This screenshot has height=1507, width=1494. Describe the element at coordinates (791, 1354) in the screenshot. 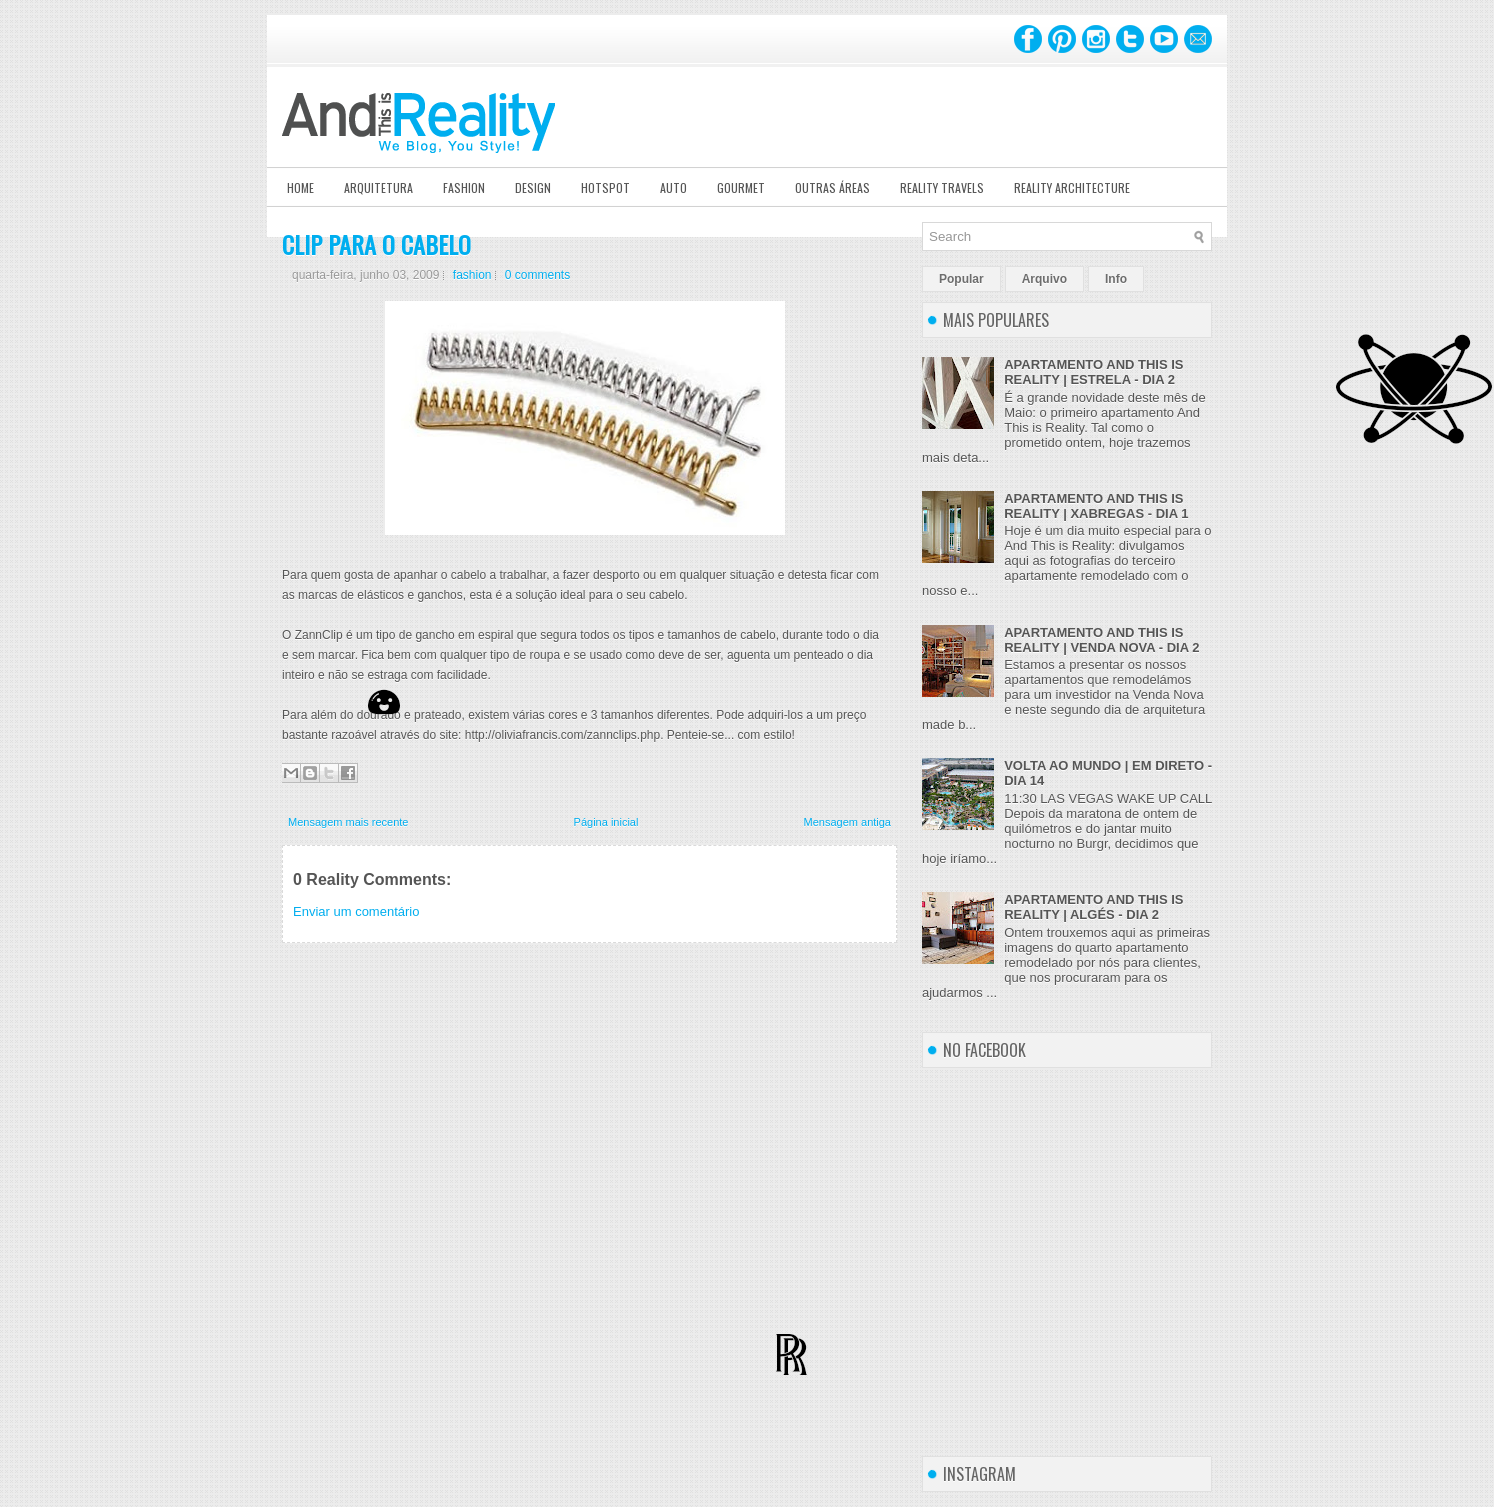

I see `rolls-royce brand logo` at that location.